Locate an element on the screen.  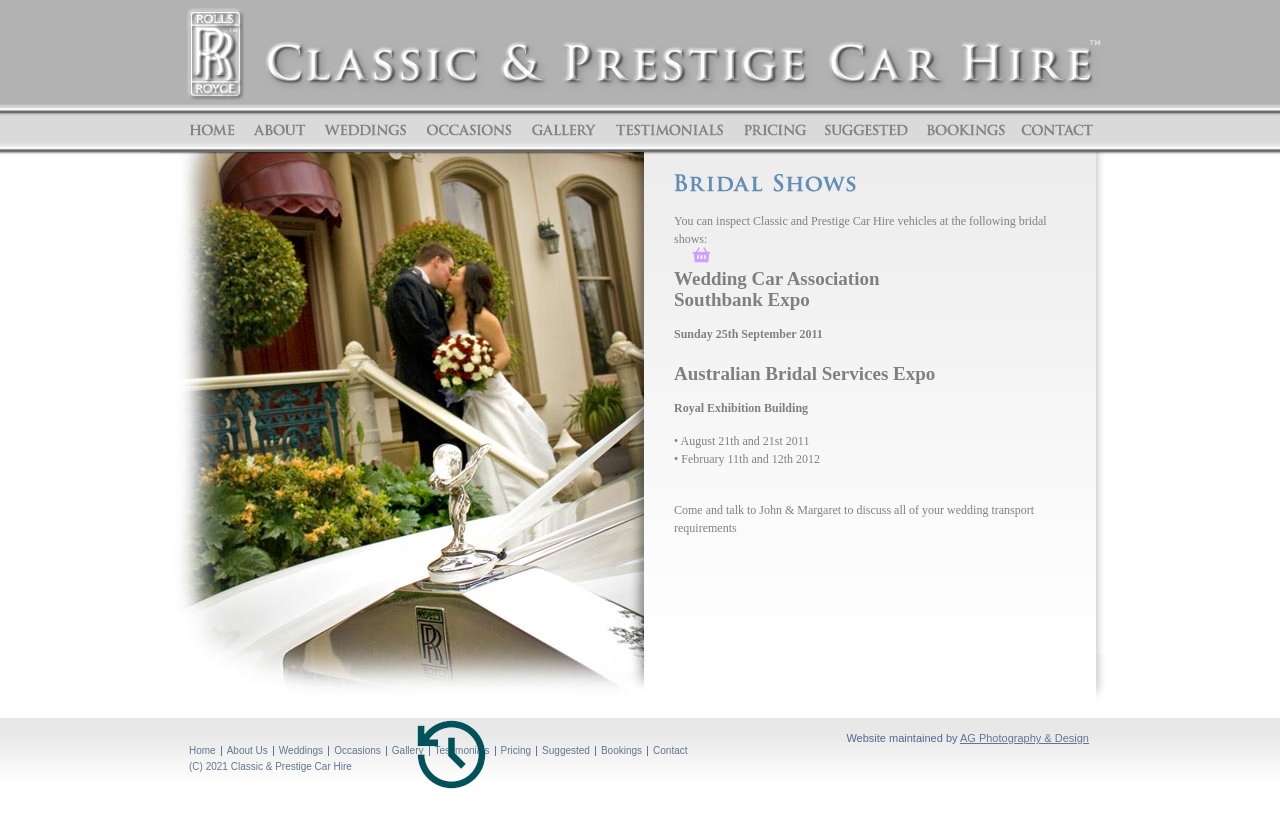
view your shopping basket is located at coordinates (701, 254).